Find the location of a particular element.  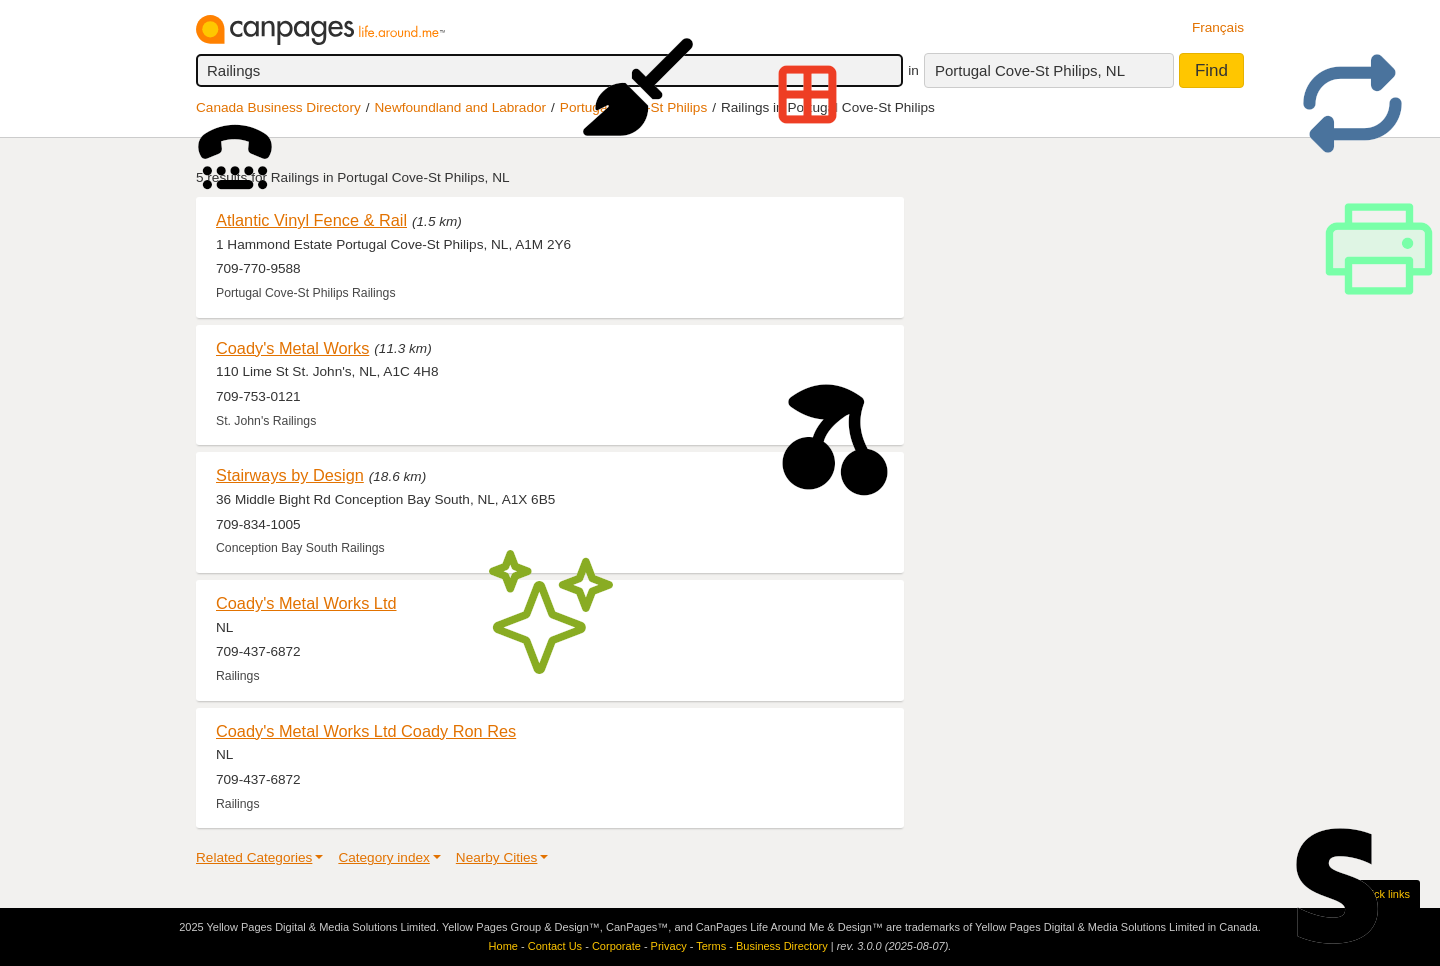

indicates AI-generated or enhanced content is located at coordinates (551, 612).